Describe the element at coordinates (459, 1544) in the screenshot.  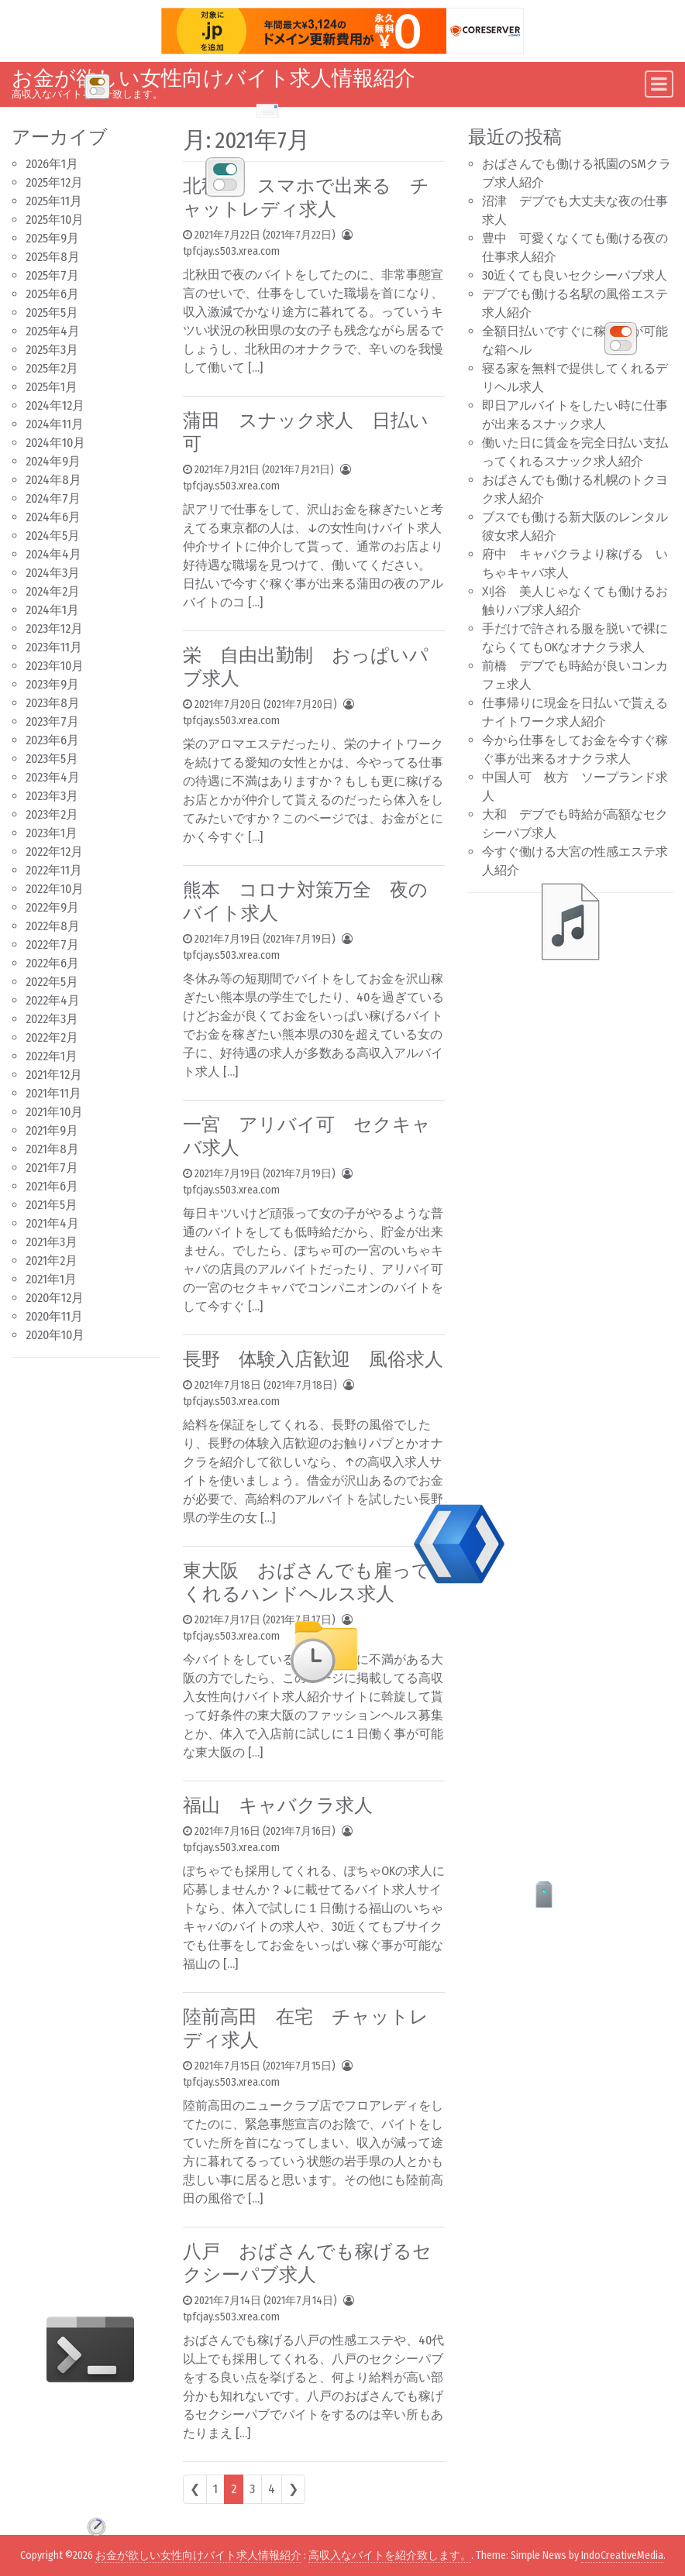
I see `open the interface settings application` at that location.